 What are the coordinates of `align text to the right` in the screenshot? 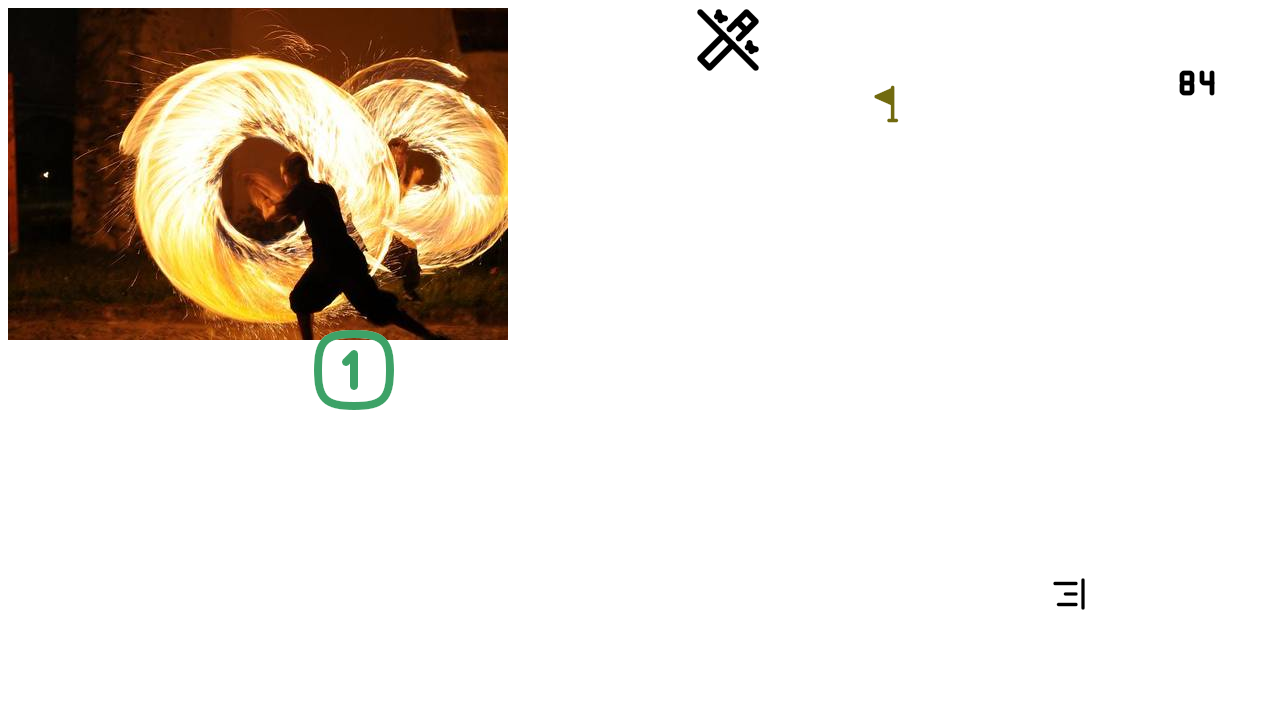 It's located at (1069, 594).